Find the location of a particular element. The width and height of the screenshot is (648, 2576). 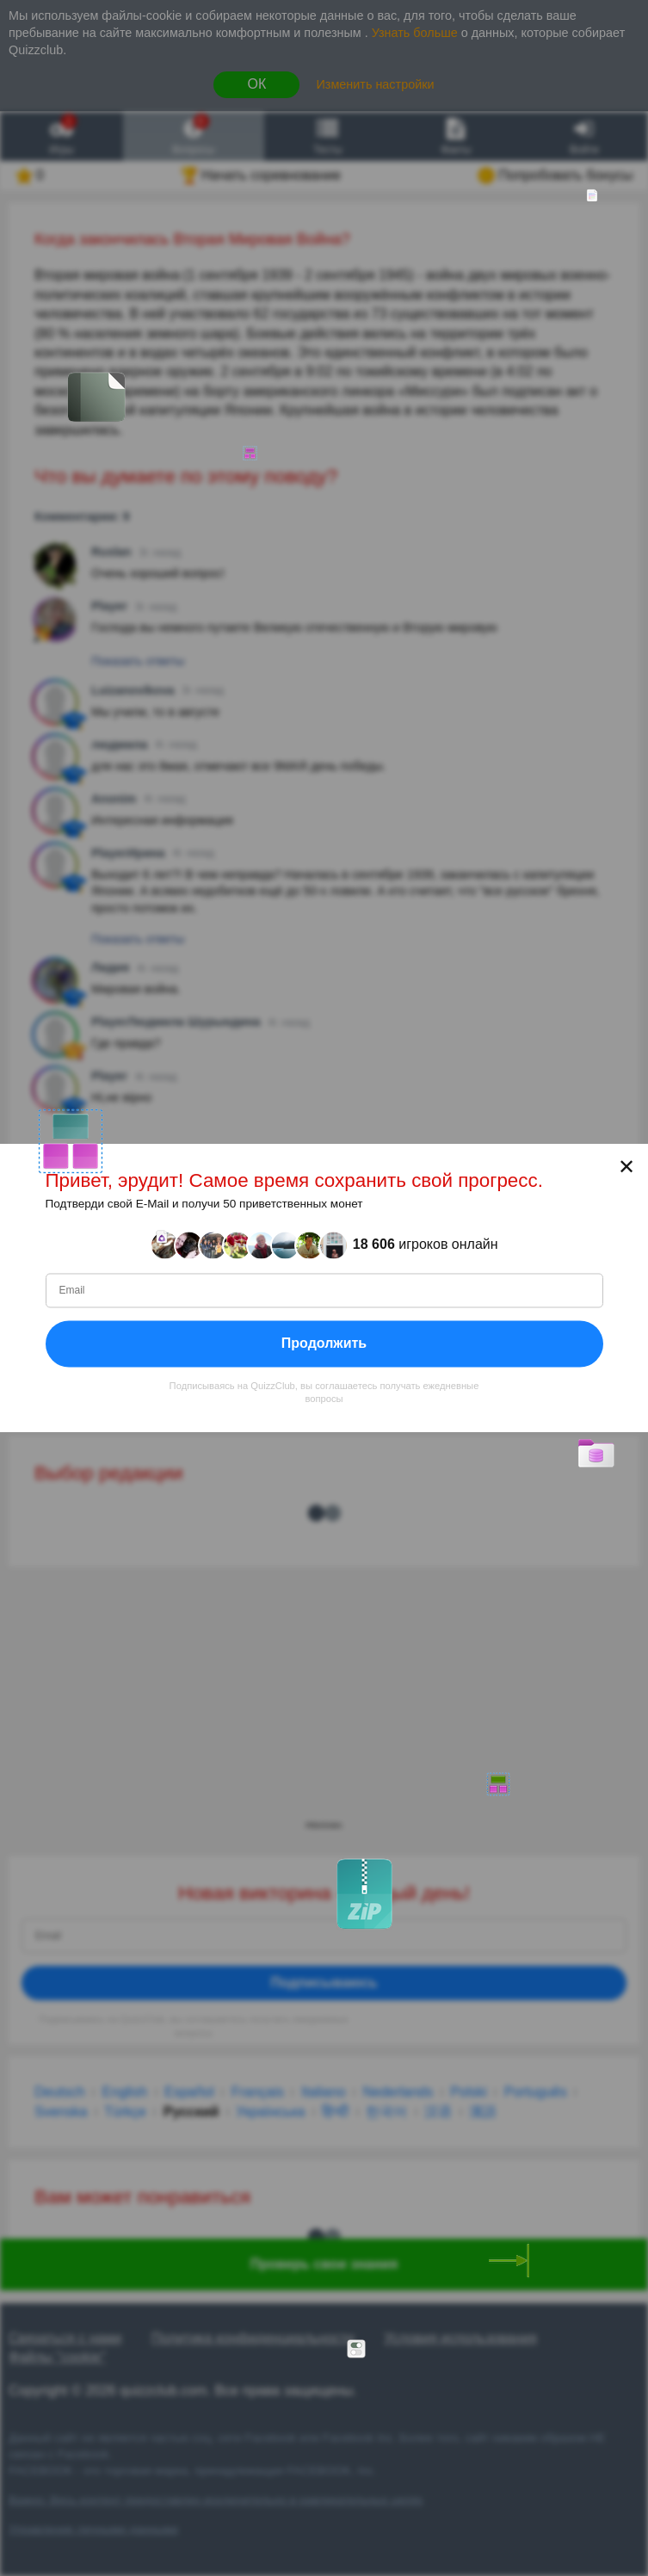

a meson build system configuration file is located at coordinates (162, 1237).